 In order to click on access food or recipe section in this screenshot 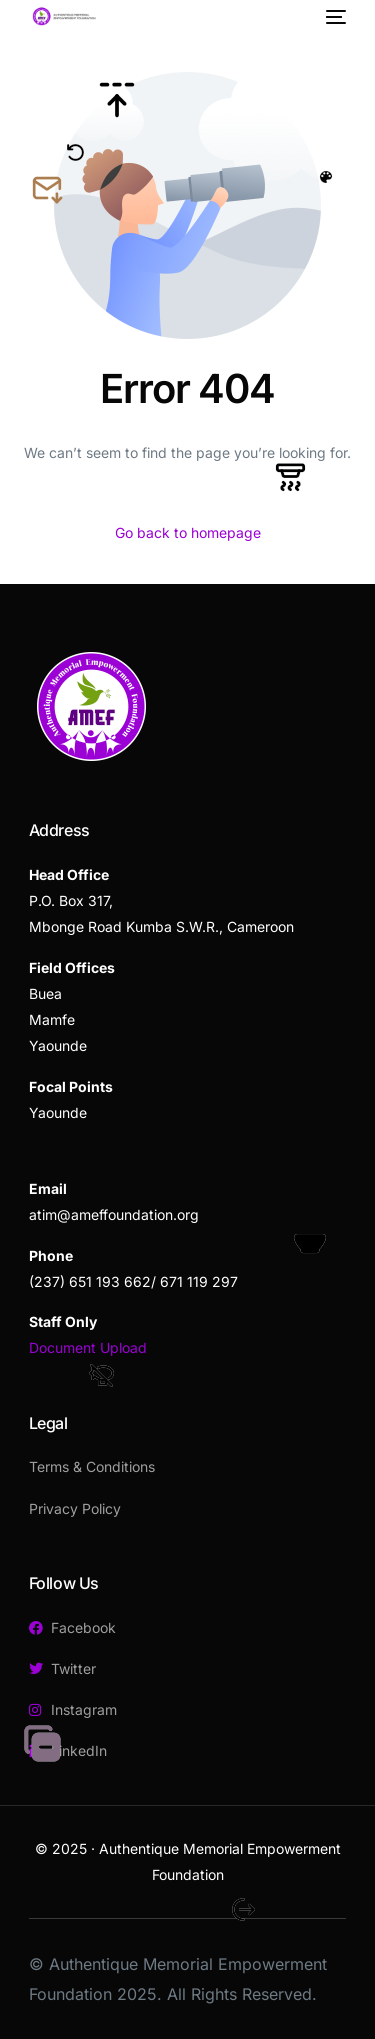, I will do `click(310, 1242)`.